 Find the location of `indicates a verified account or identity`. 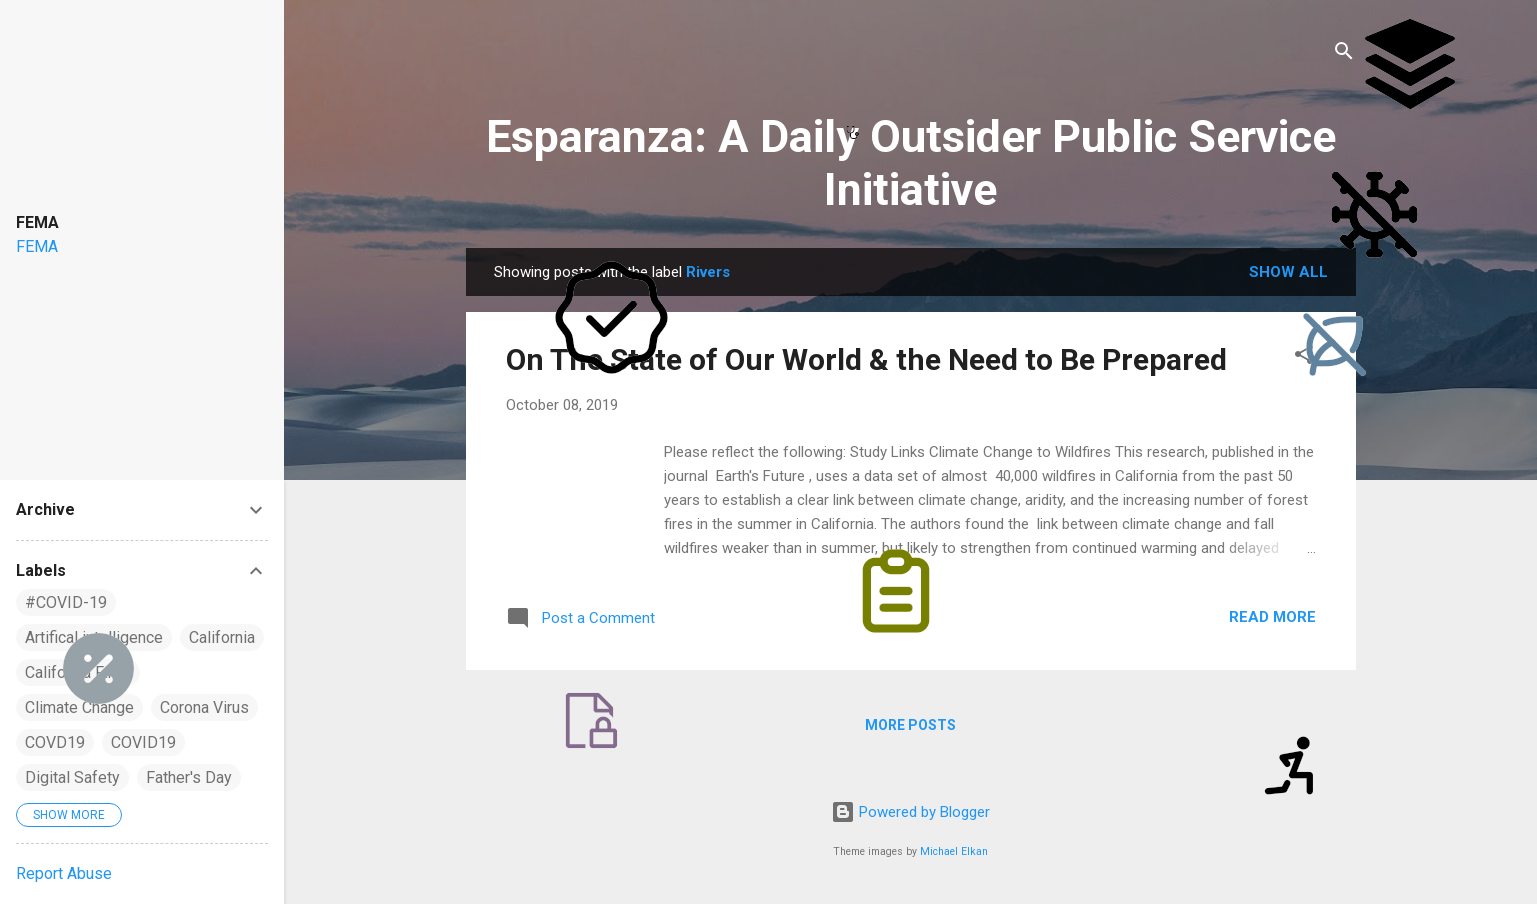

indicates a verified account or identity is located at coordinates (611, 317).